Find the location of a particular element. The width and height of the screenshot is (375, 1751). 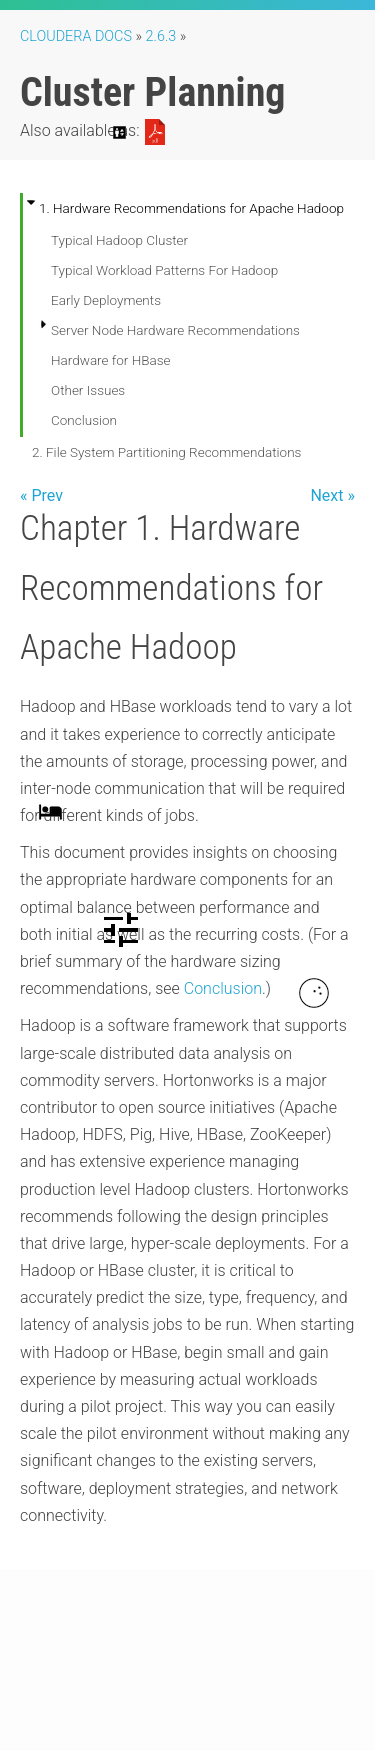

indicates elevator access available is located at coordinates (119, 132).